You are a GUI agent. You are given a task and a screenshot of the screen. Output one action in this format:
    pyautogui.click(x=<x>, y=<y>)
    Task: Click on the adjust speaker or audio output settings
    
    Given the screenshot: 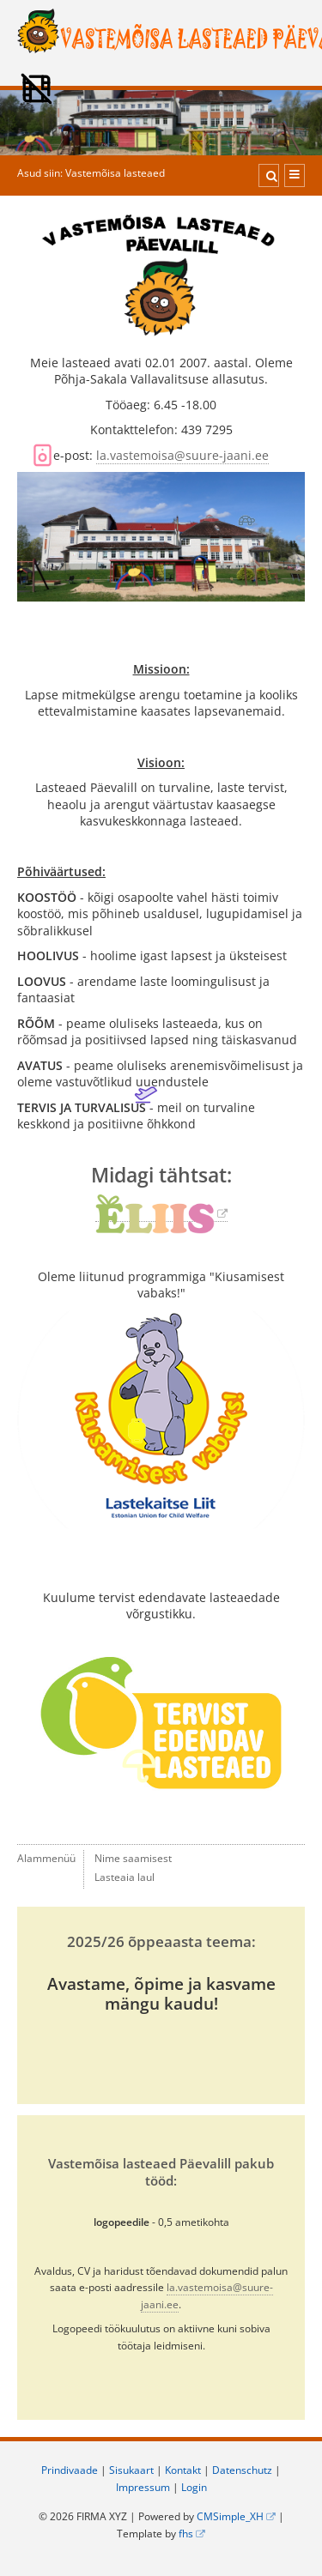 What is the action you would take?
    pyautogui.click(x=42, y=455)
    